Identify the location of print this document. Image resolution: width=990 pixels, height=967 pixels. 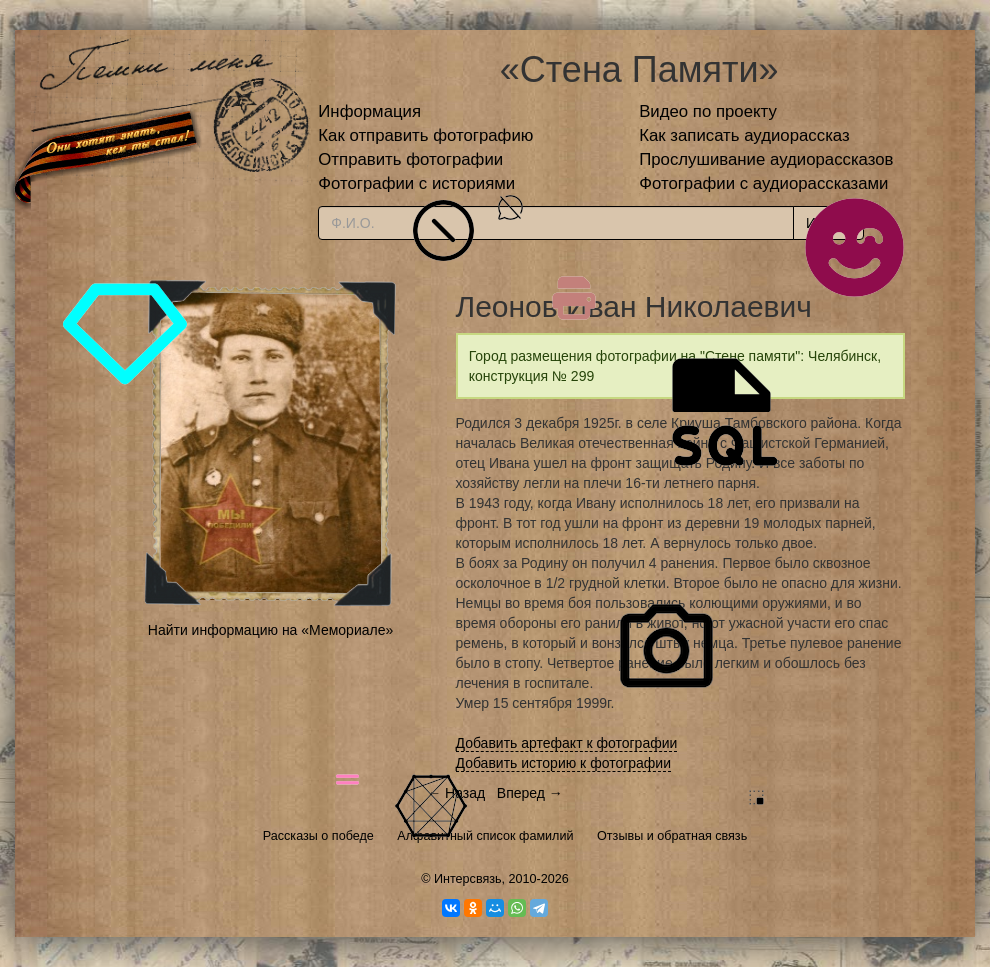
(574, 298).